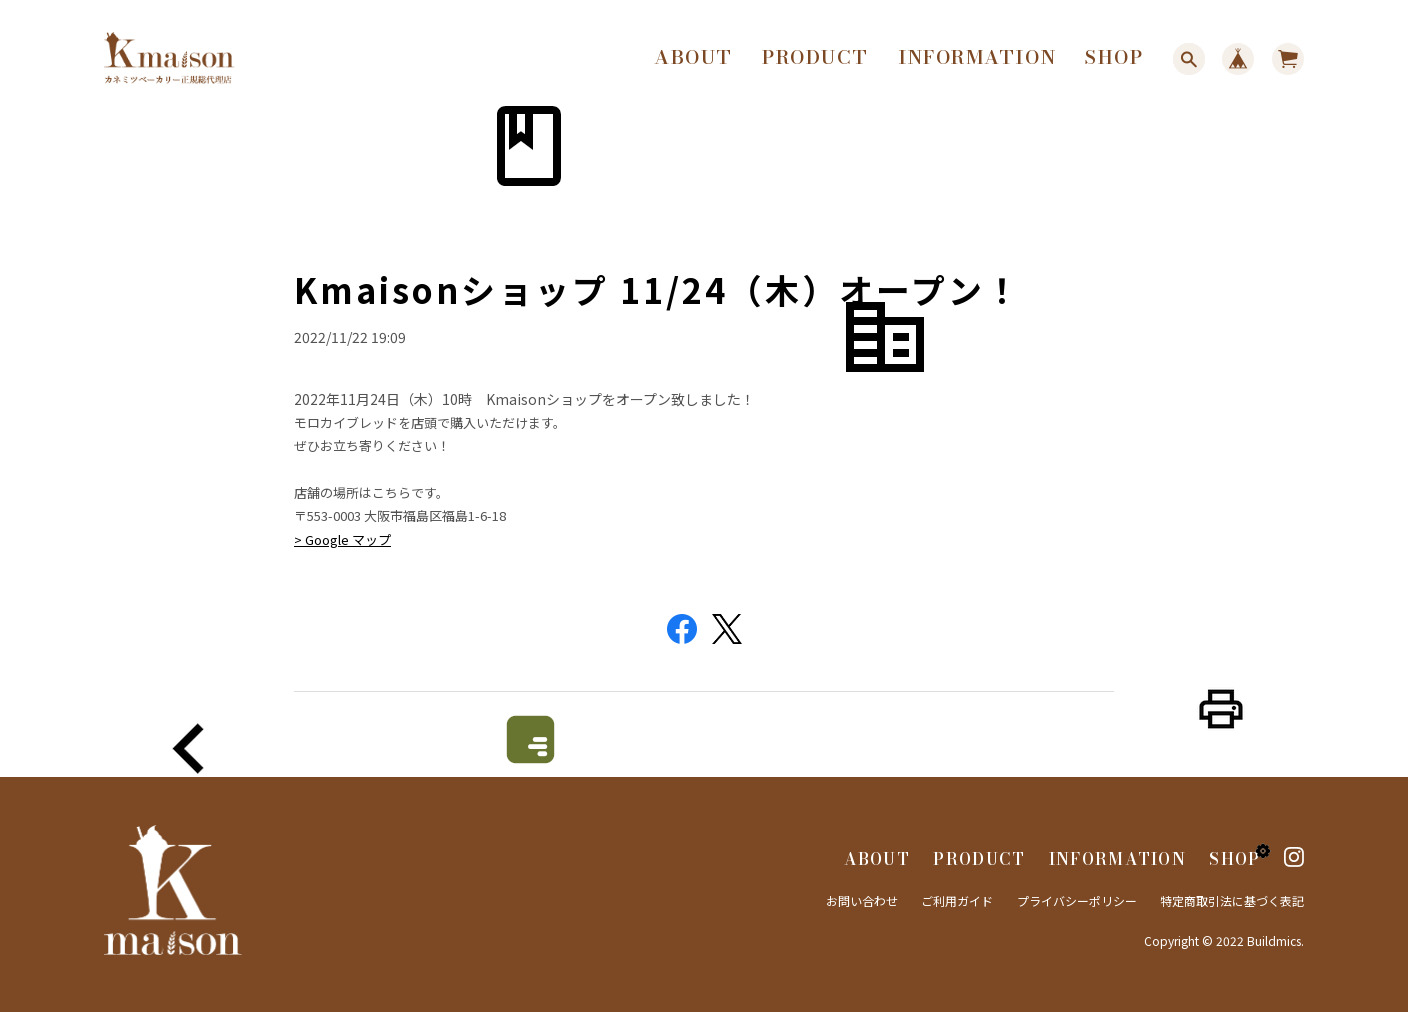 The height and width of the screenshot is (1012, 1408). I want to click on access your classes or courses, so click(529, 146).